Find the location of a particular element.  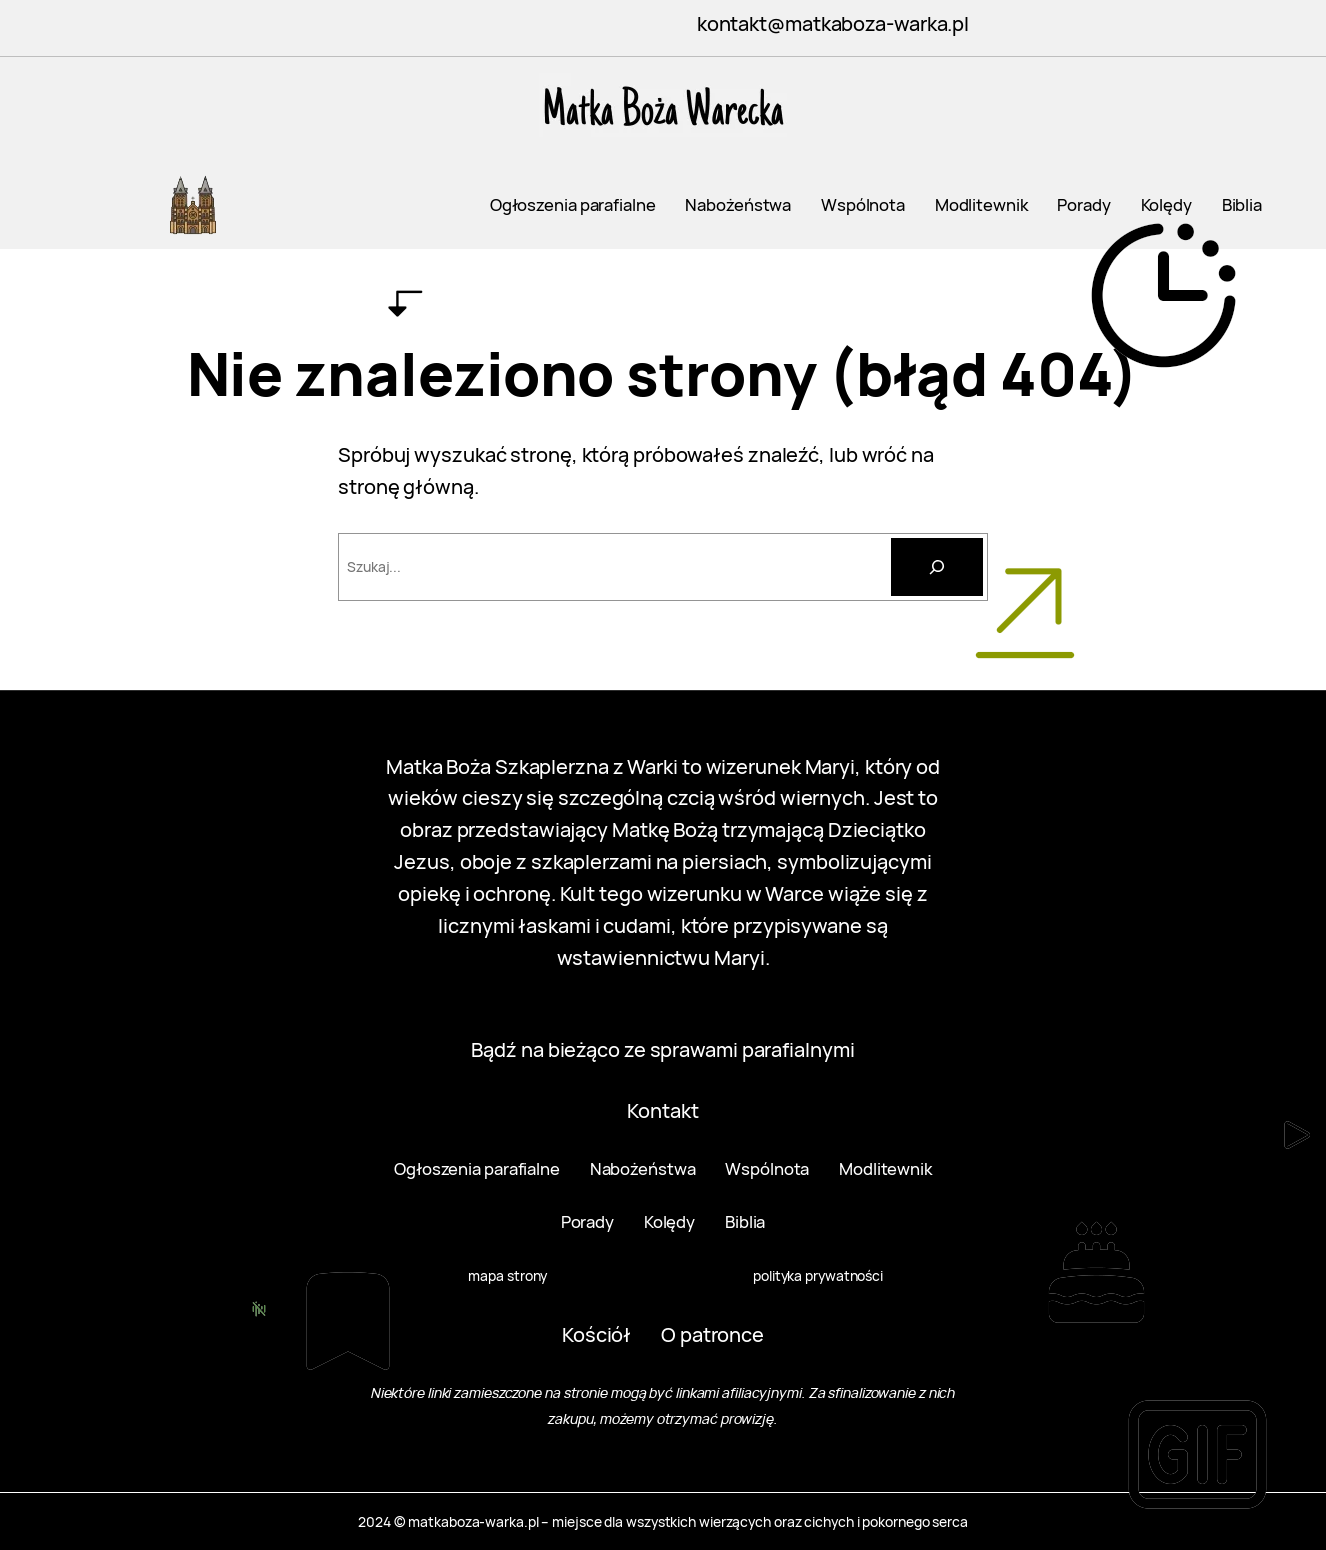

insert a GIF into your message is located at coordinates (1197, 1454).